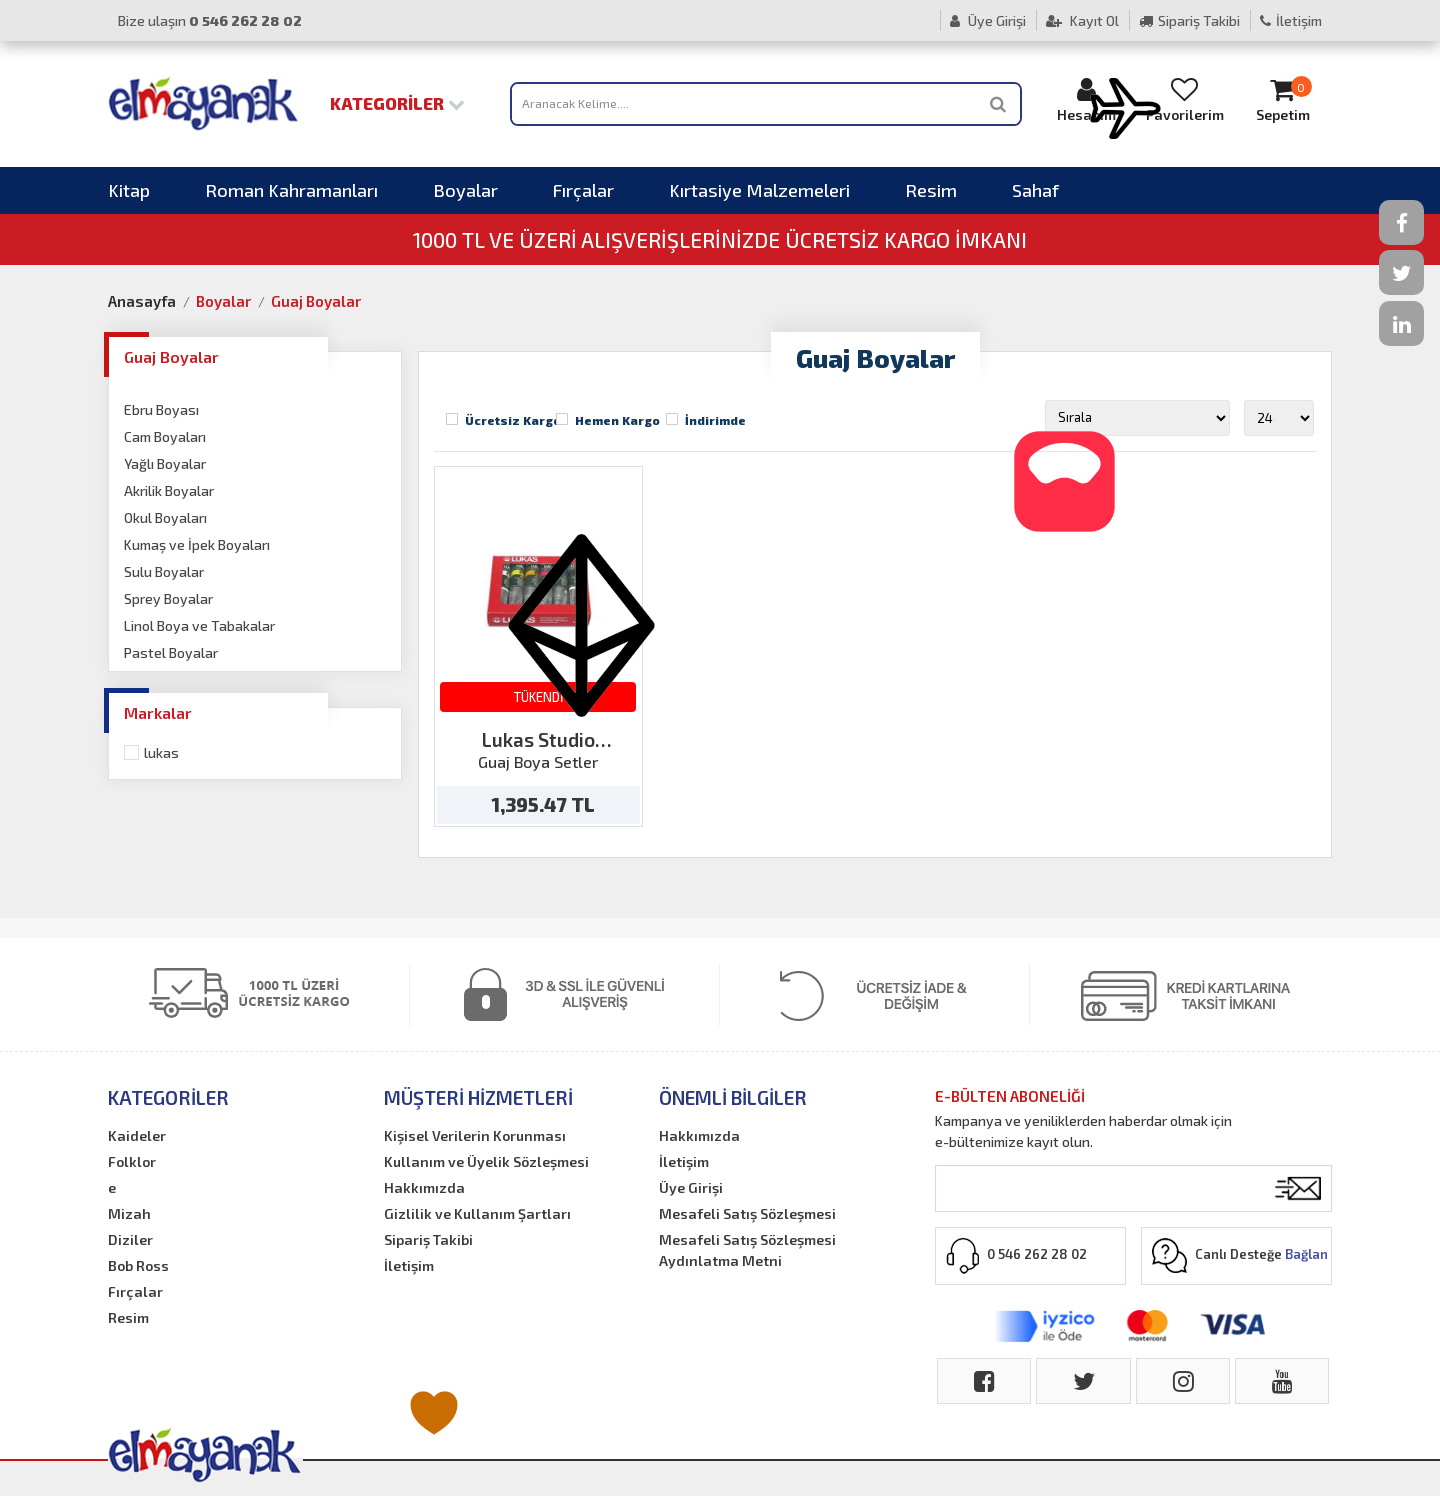 The width and height of the screenshot is (1440, 1496). I want to click on view weight or body measurements, so click(1064, 481).